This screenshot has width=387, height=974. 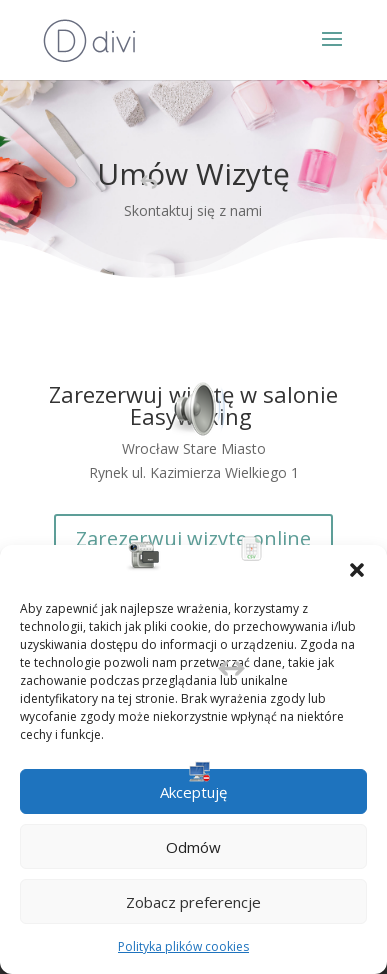 What do you see at coordinates (231, 668) in the screenshot?
I see `flip object horizontally` at bounding box center [231, 668].